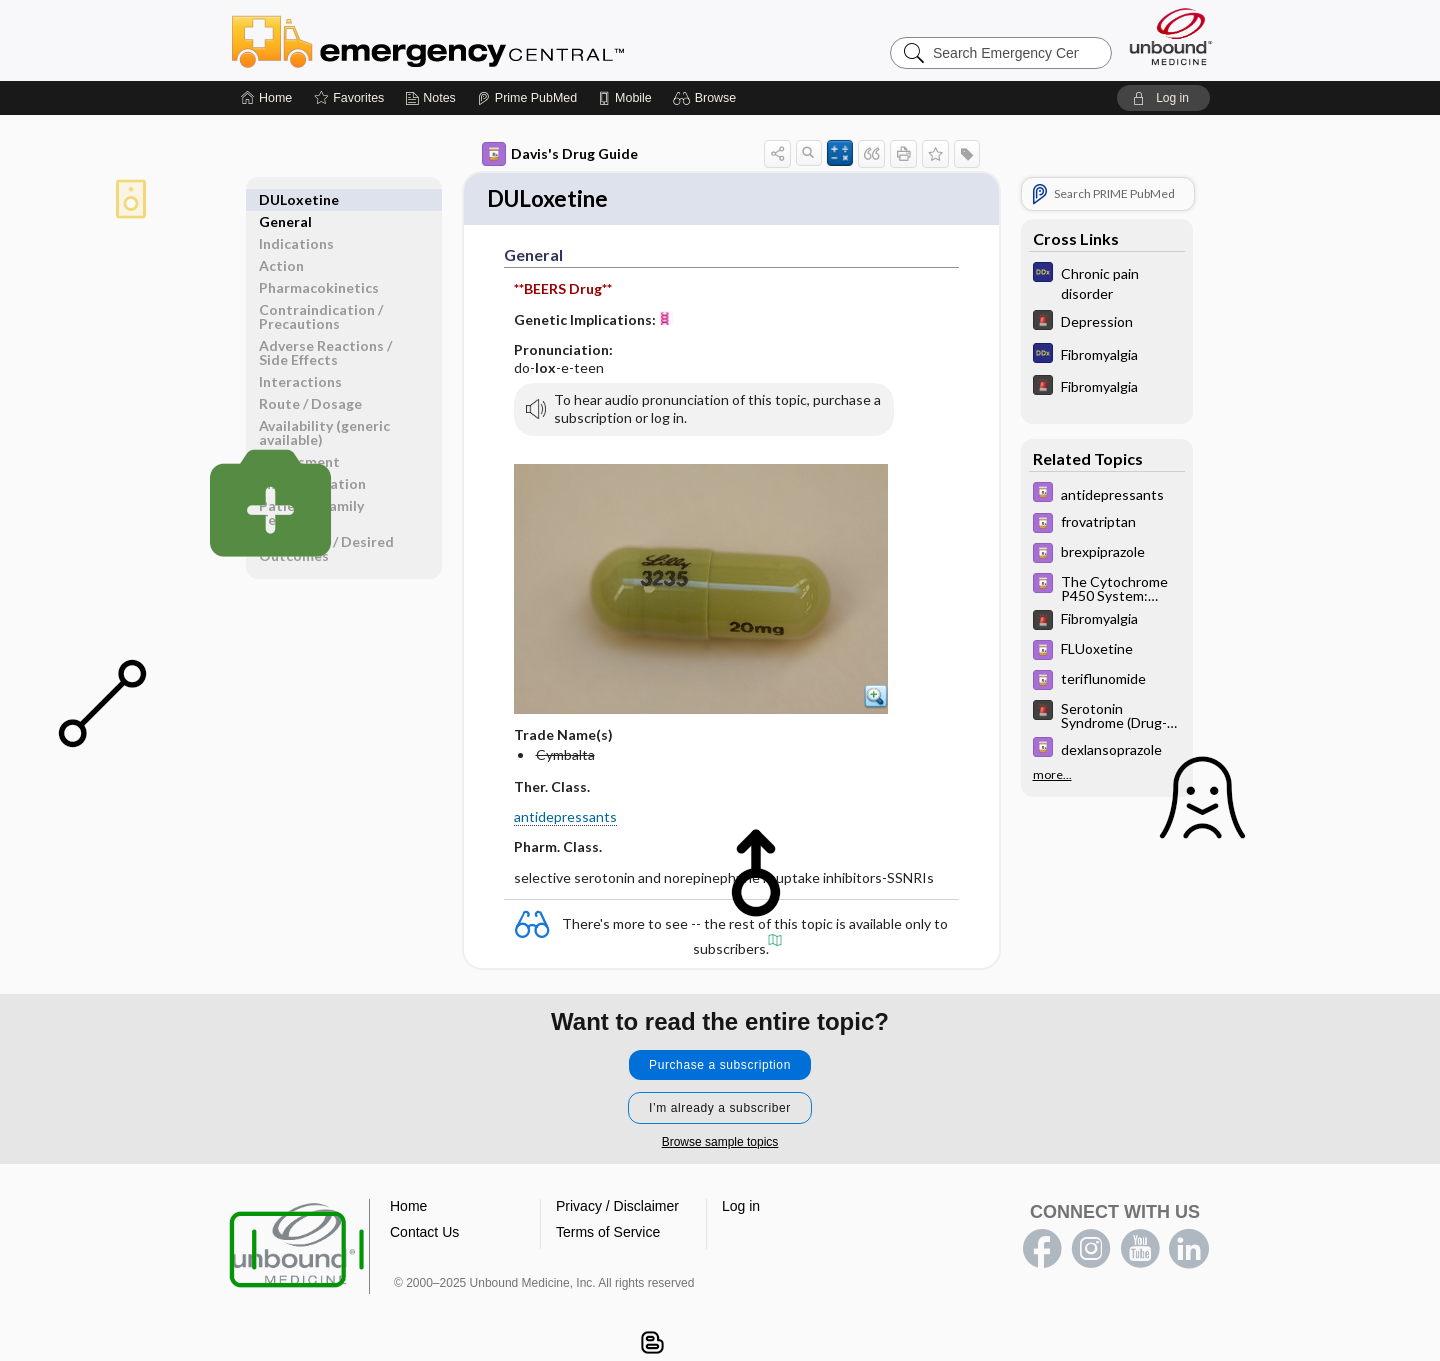 The image size is (1440, 1361). I want to click on open blogger app, so click(652, 1342).